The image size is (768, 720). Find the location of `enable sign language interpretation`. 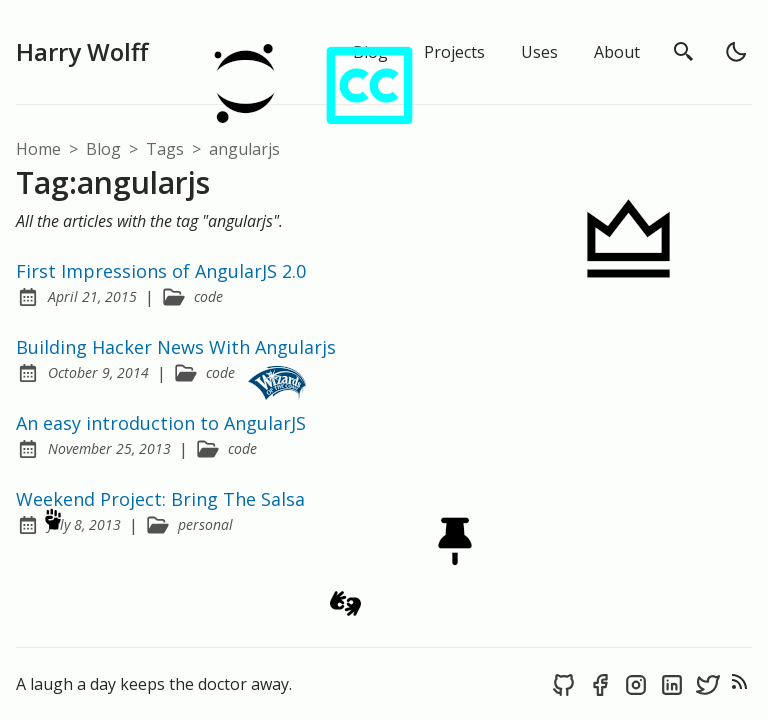

enable sign language interpretation is located at coordinates (345, 603).